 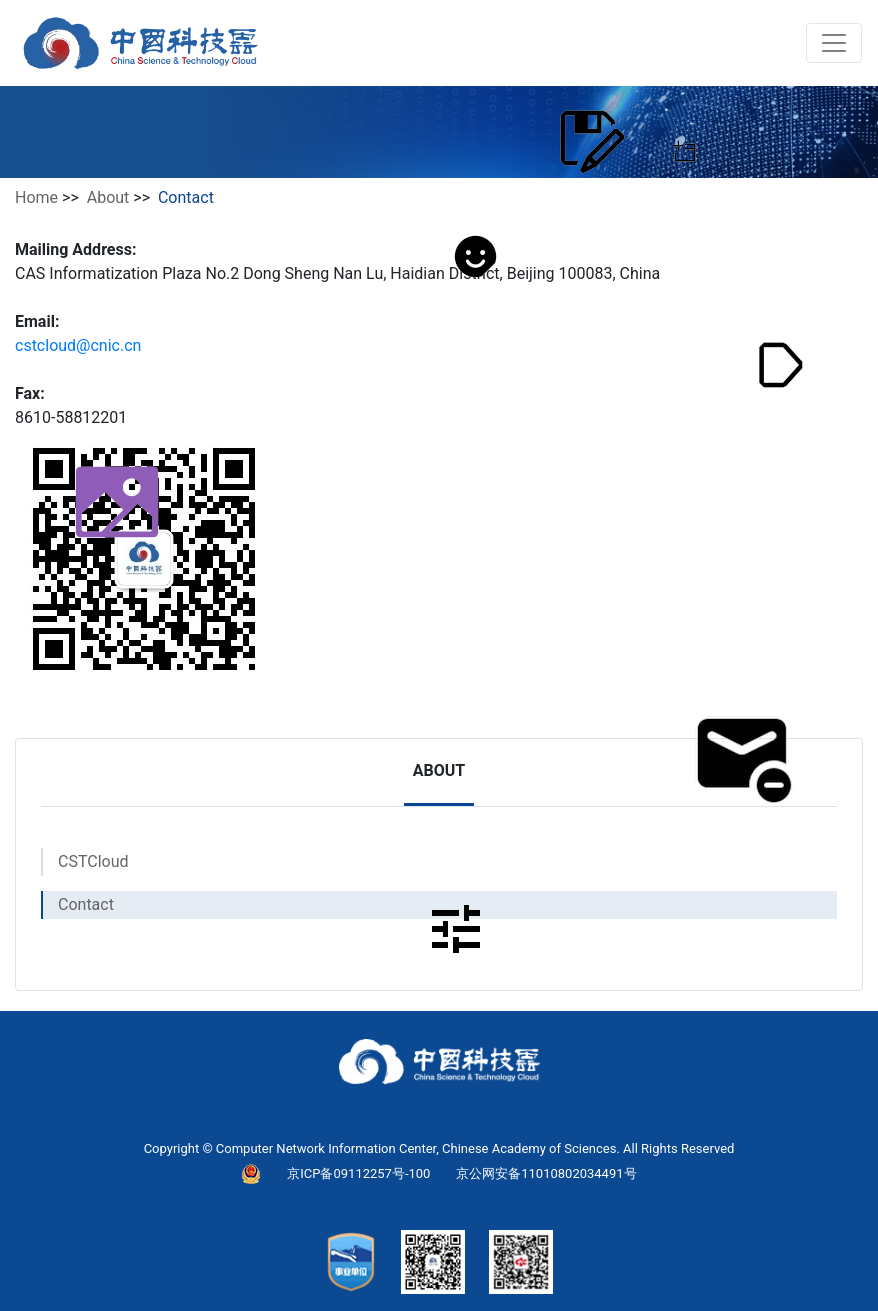 What do you see at coordinates (456, 929) in the screenshot?
I see `adjust settings or preferences` at bounding box center [456, 929].